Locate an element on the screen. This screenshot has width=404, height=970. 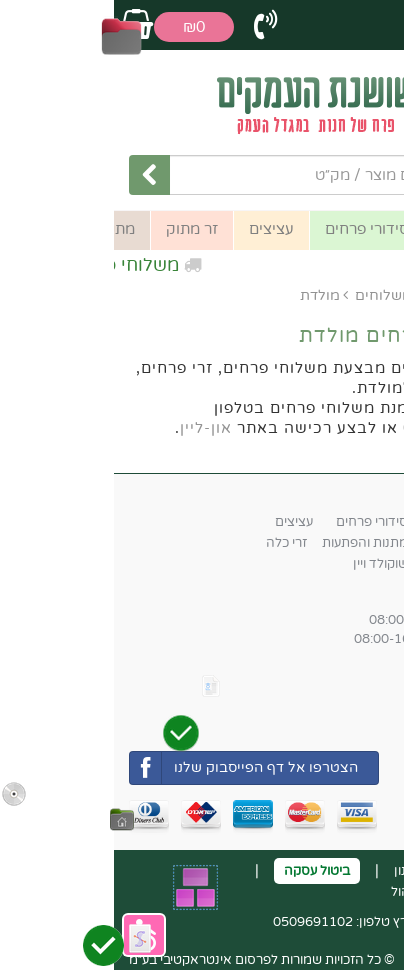
access your home folder is located at coordinates (122, 819).